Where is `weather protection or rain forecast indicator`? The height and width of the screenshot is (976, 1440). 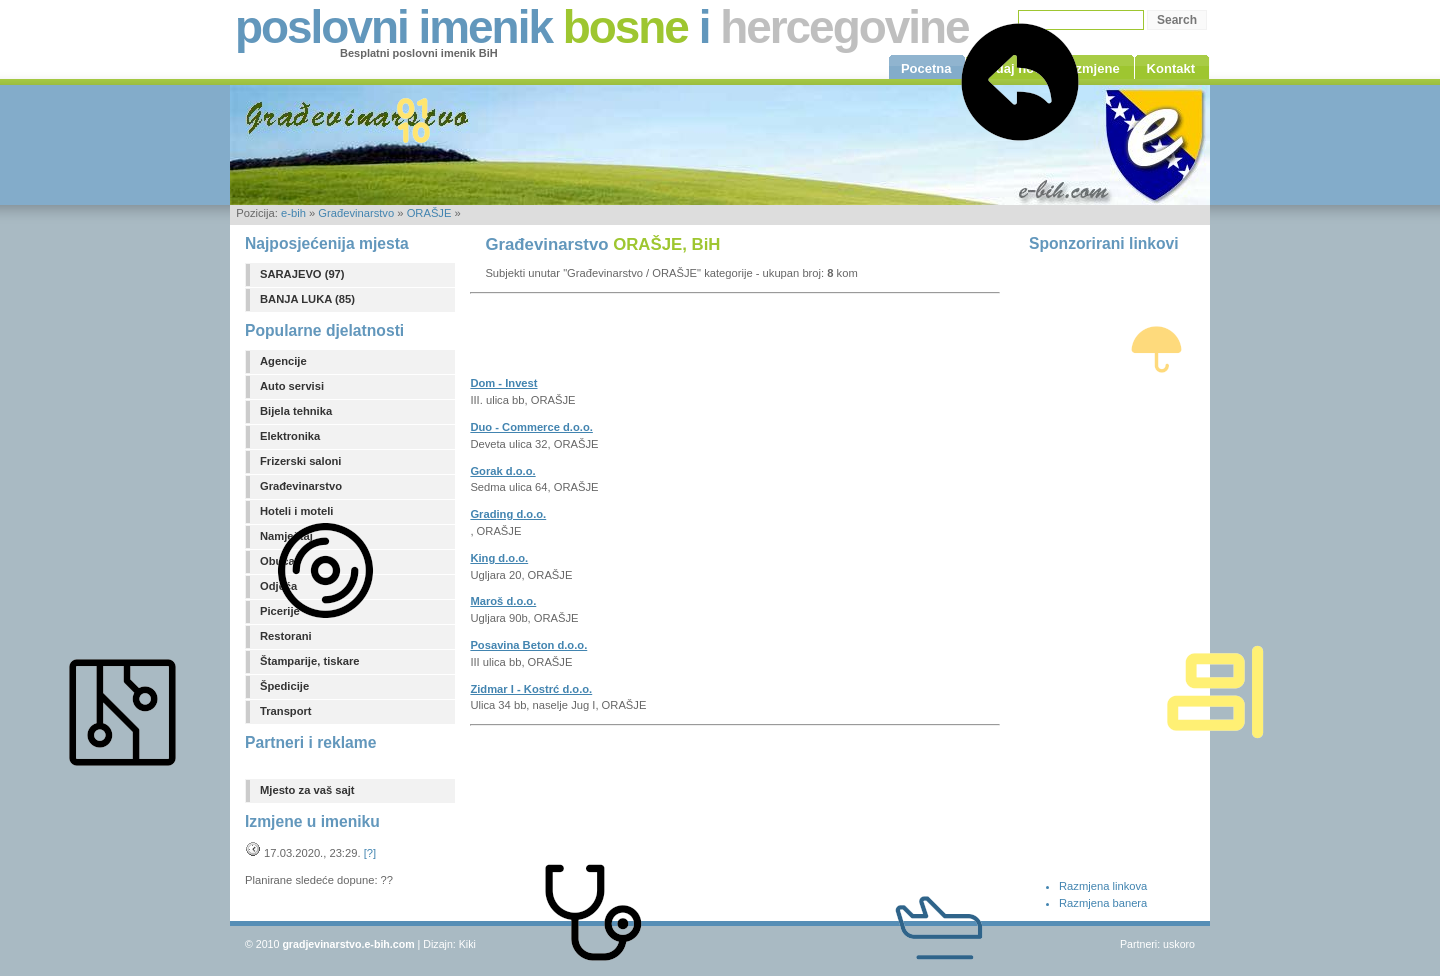 weather protection or rain forecast indicator is located at coordinates (1156, 349).